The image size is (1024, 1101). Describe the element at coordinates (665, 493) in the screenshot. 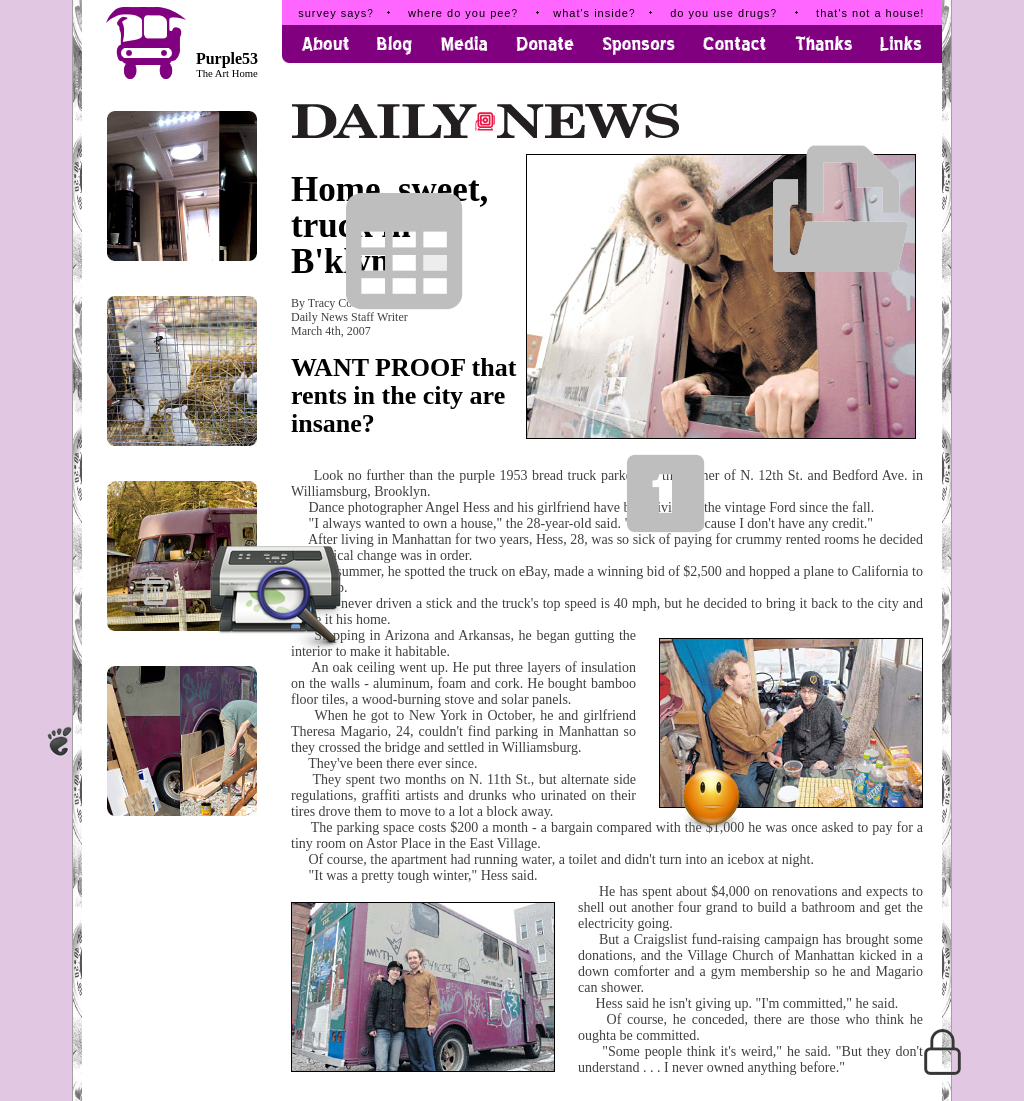

I see `reset zoom to 100% or original size` at that location.